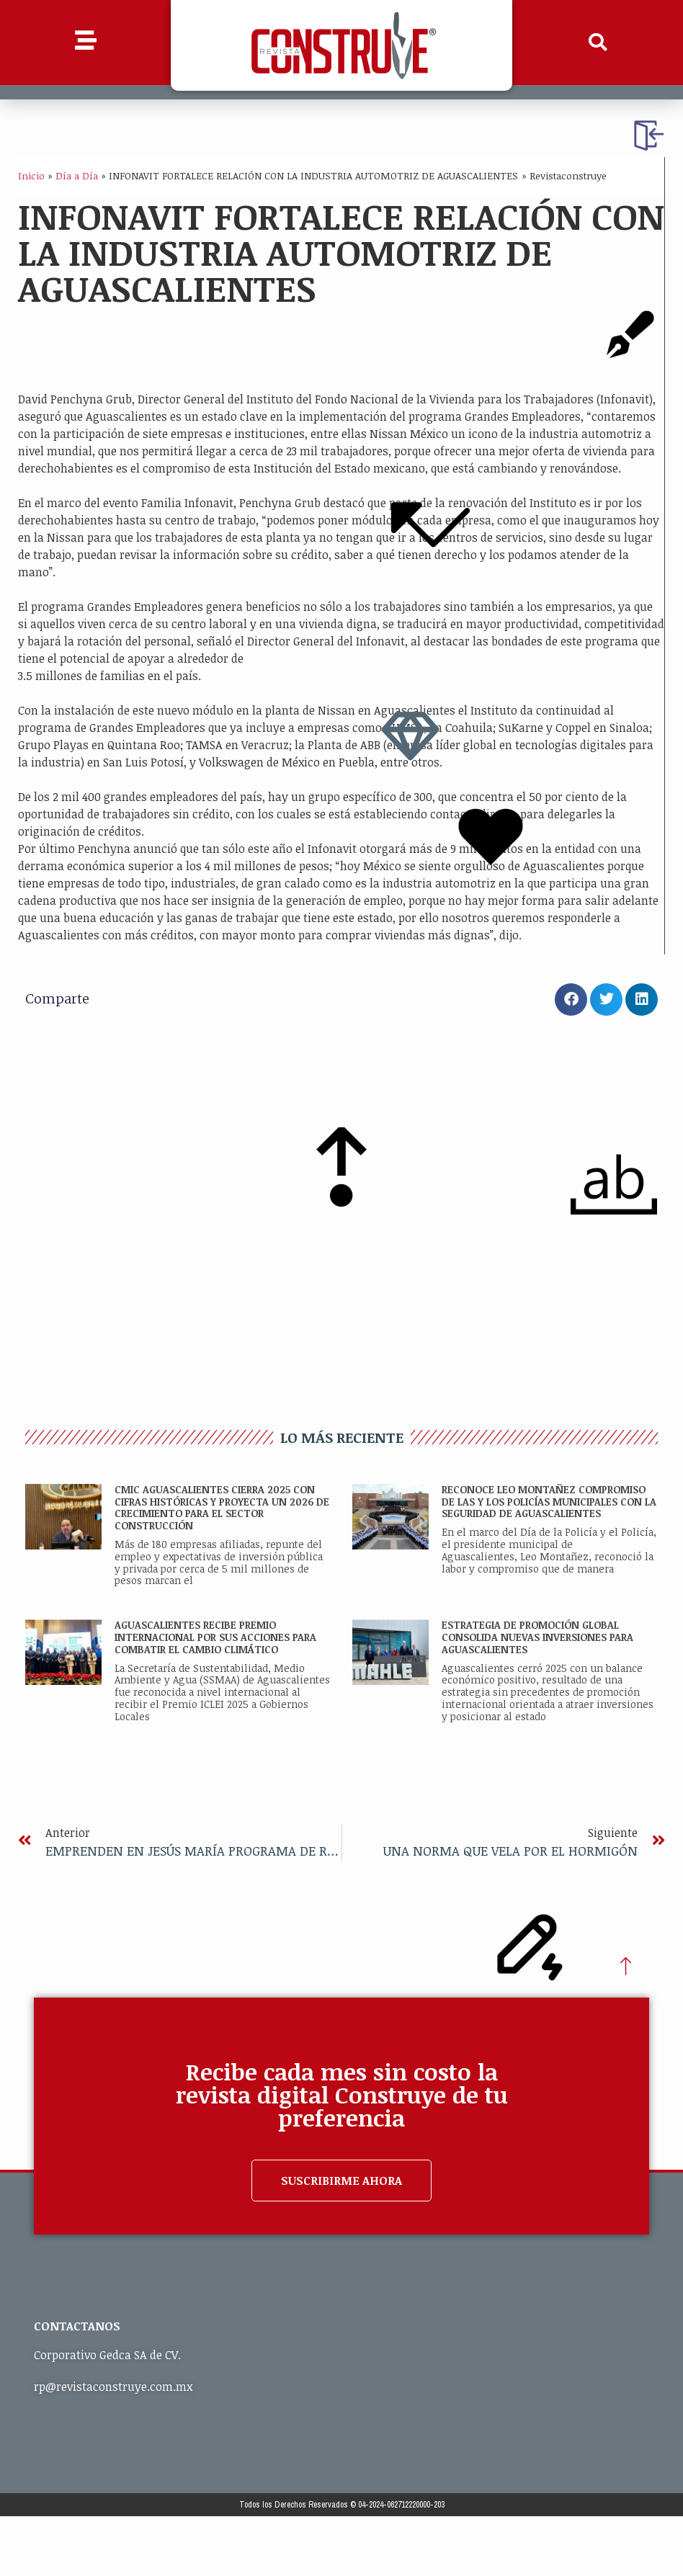  I want to click on indicates a favorited or liked item, so click(491, 836).